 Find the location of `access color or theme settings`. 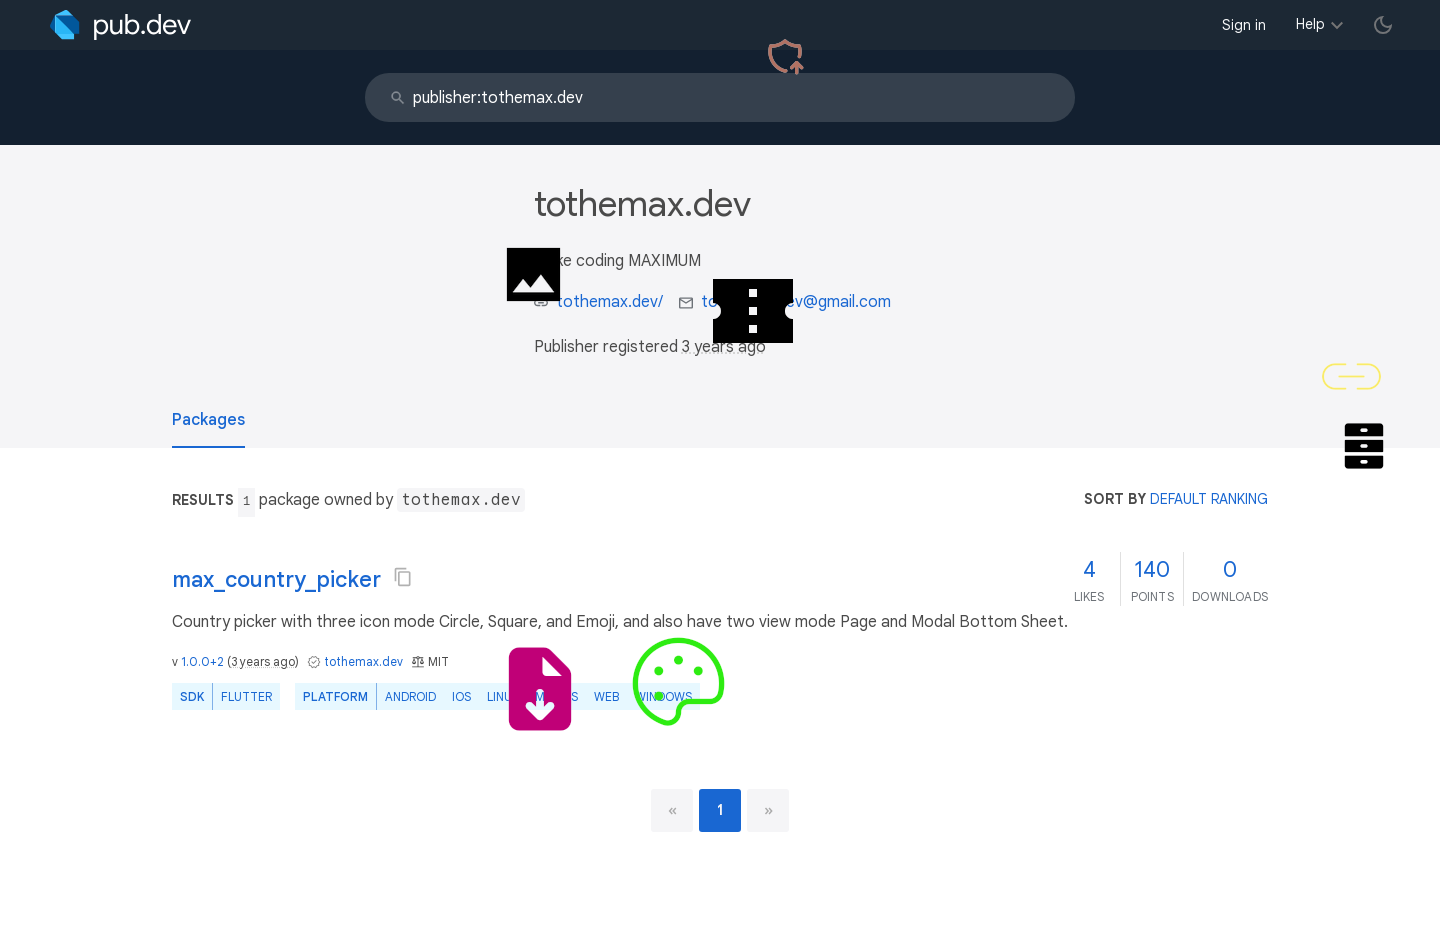

access color or theme settings is located at coordinates (678, 683).